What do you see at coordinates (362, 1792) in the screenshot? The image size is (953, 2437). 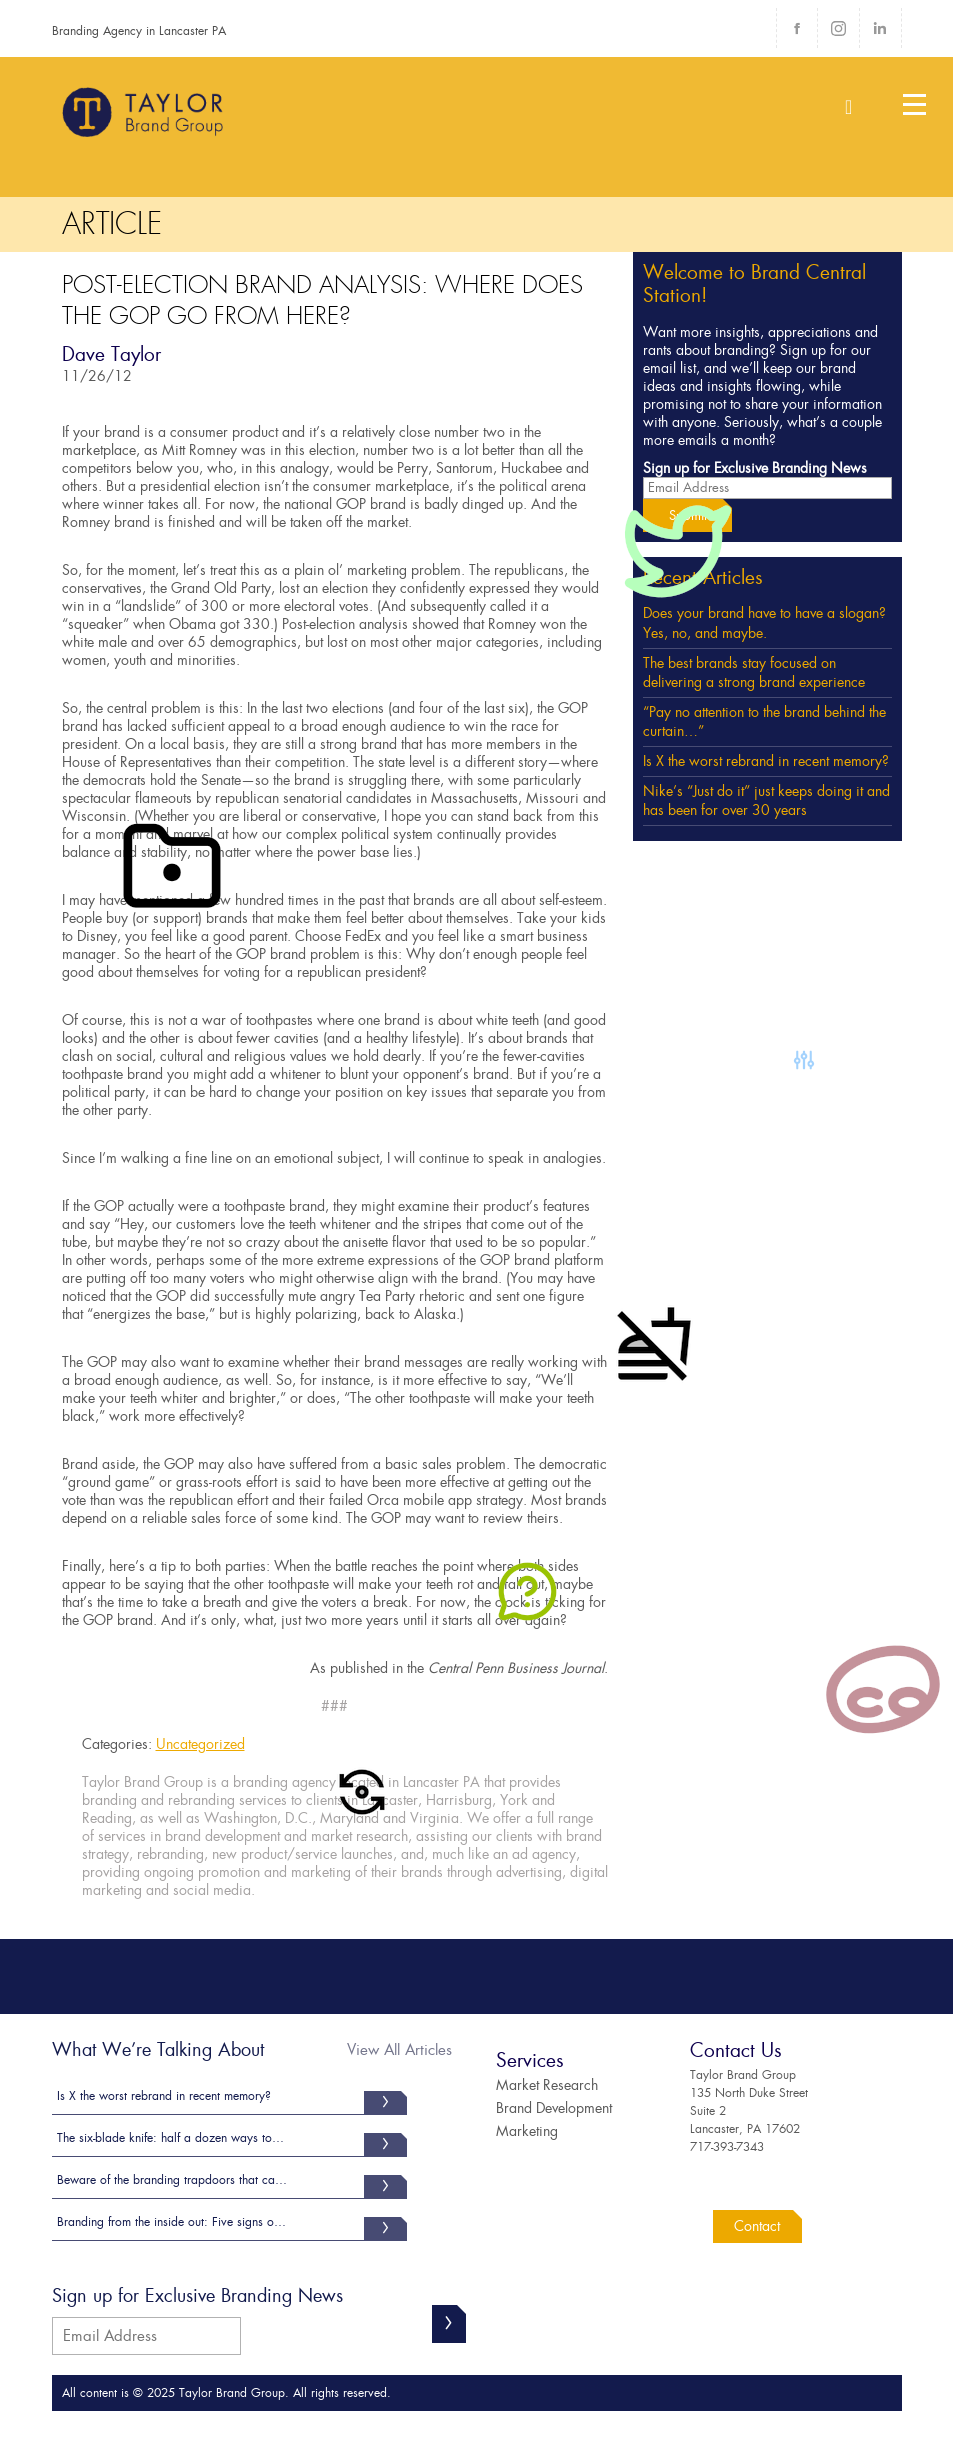 I see `switch between front and rear camera` at bounding box center [362, 1792].